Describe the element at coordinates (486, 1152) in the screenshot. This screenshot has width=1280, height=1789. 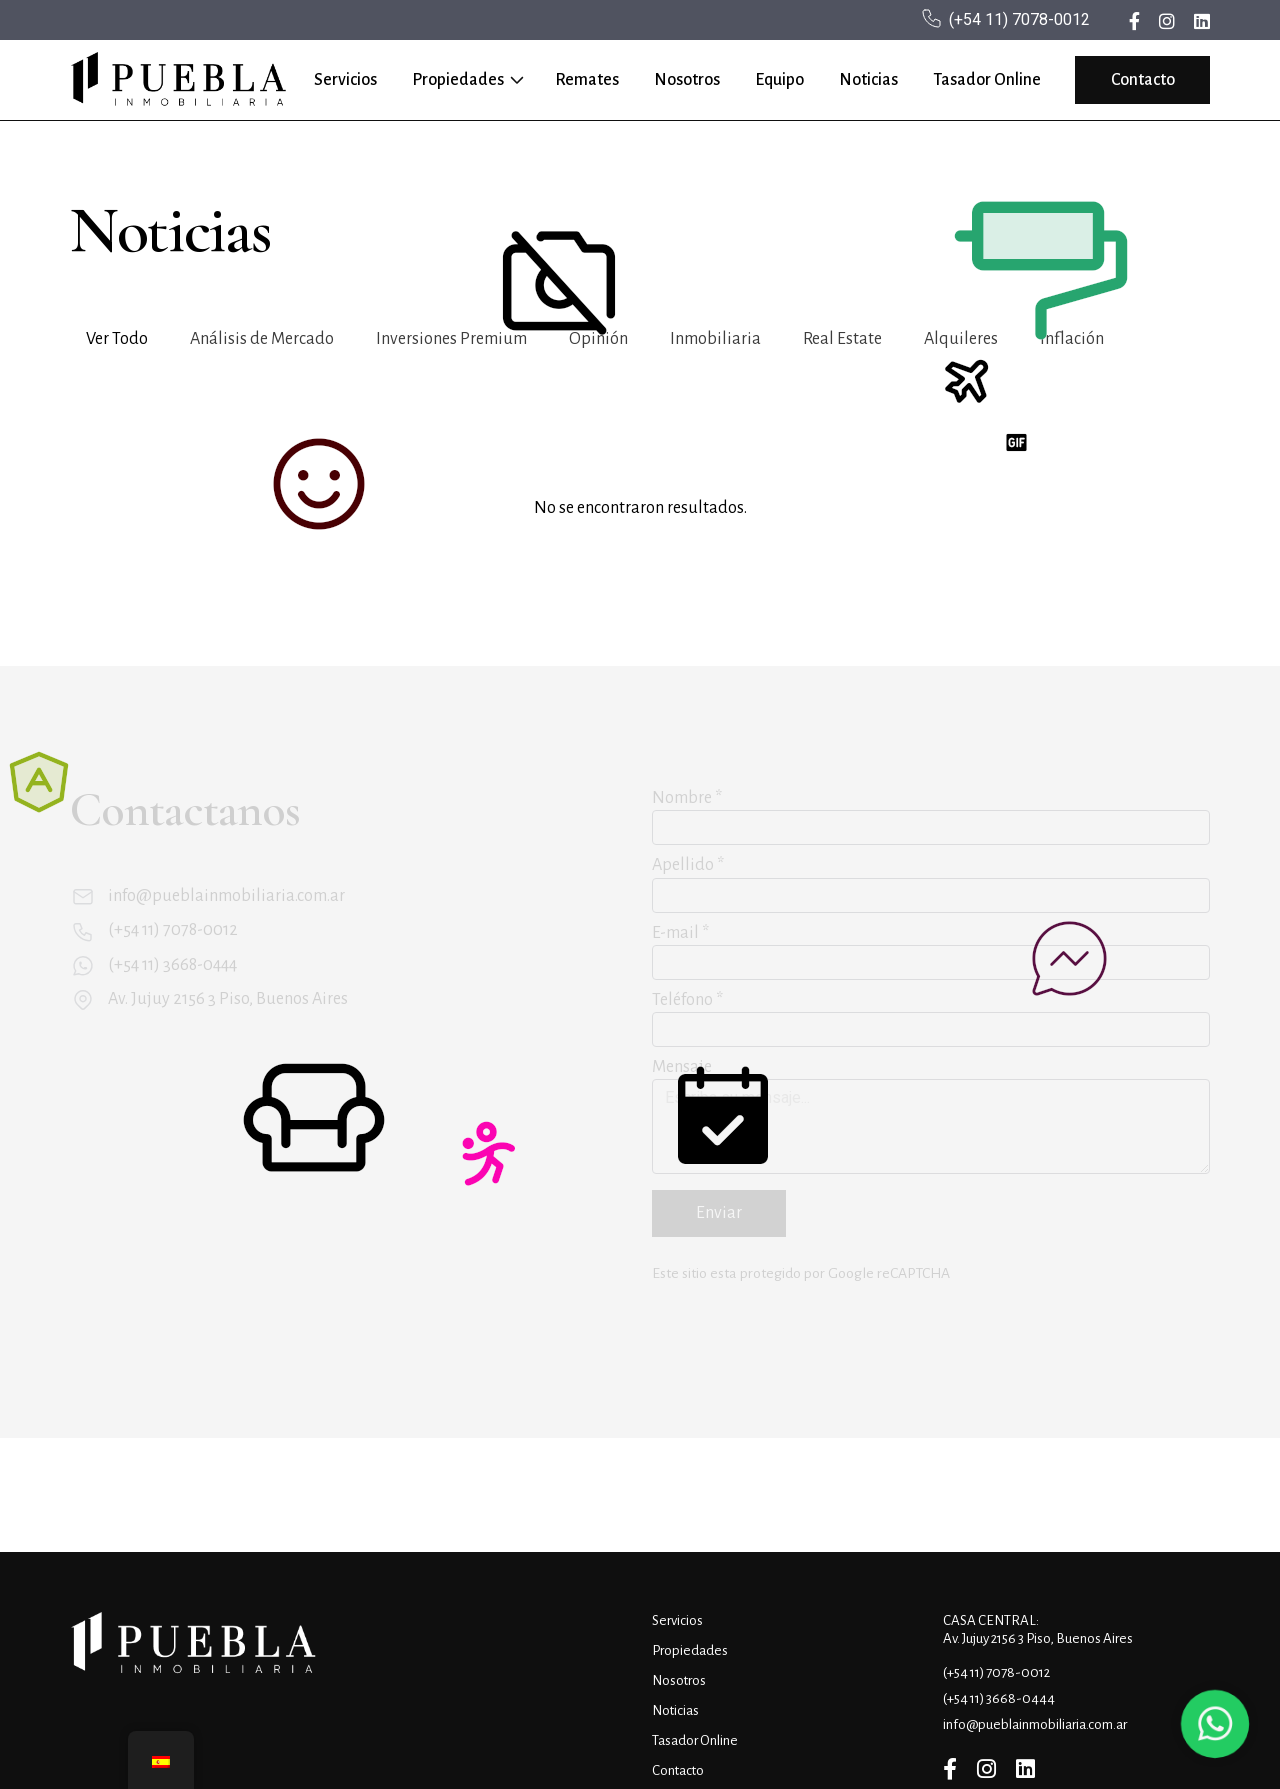
I see `access throwing or toss-related sports activities` at that location.